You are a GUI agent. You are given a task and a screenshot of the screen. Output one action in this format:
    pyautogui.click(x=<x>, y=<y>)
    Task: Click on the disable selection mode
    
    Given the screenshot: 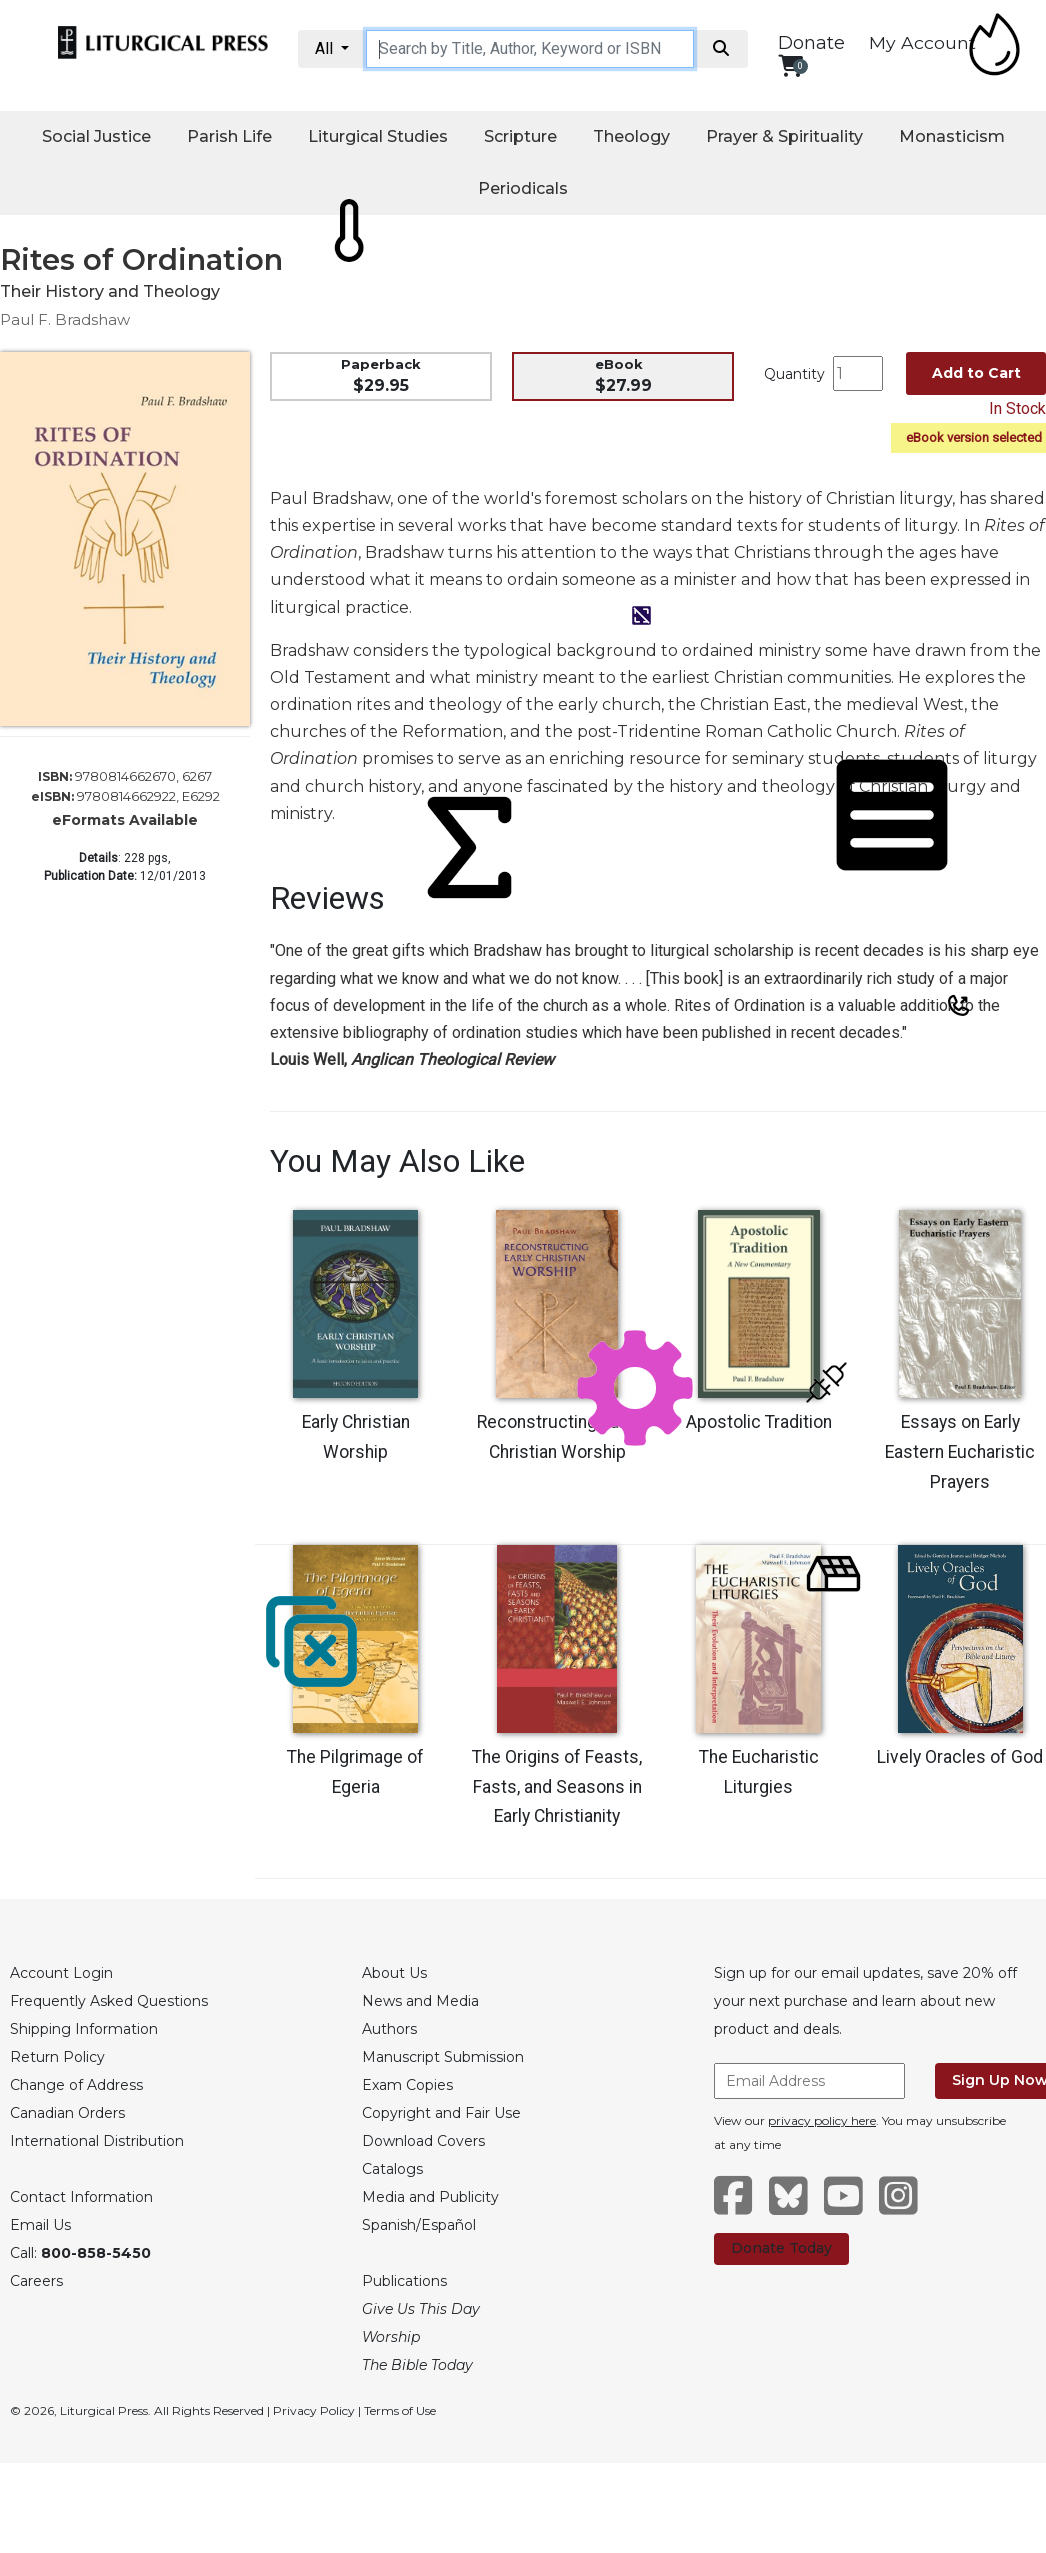 What is the action you would take?
    pyautogui.click(x=641, y=615)
    